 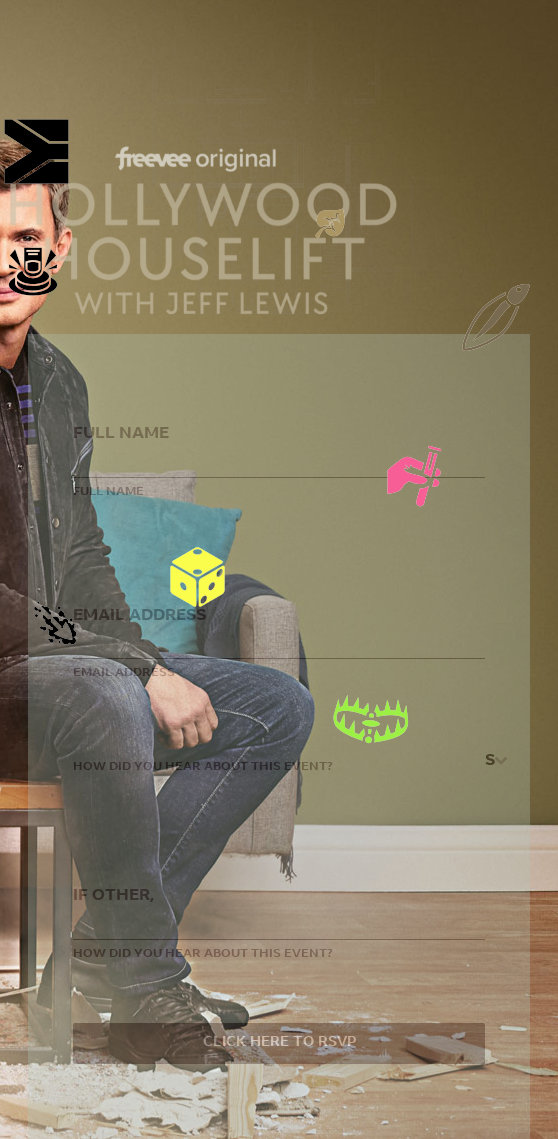 What do you see at coordinates (36, 151) in the screenshot?
I see `select south africa as country or region` at bounding box center [36, 151].